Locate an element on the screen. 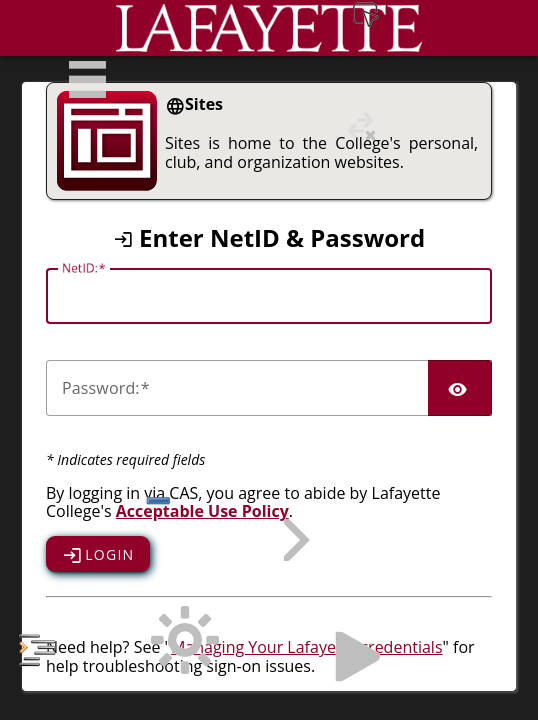  open the main menu is located at coordinates (87, 79).